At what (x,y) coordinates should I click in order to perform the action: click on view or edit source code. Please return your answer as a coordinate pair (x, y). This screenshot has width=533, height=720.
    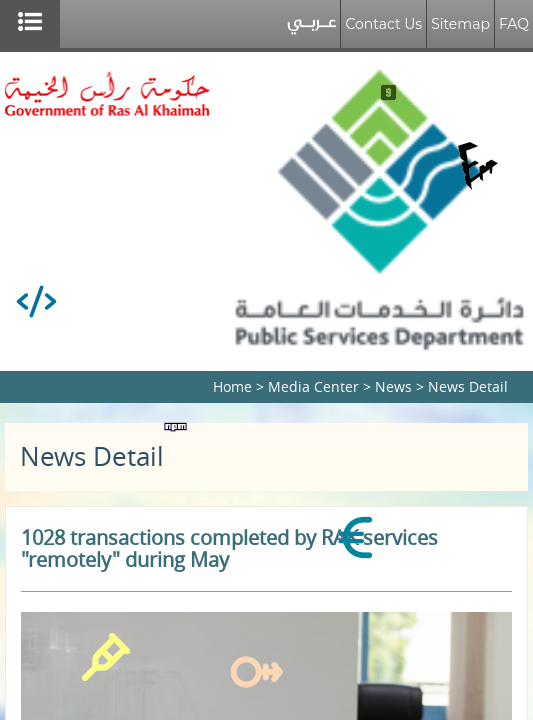
    Looking at the image, I should click on (36, 301).